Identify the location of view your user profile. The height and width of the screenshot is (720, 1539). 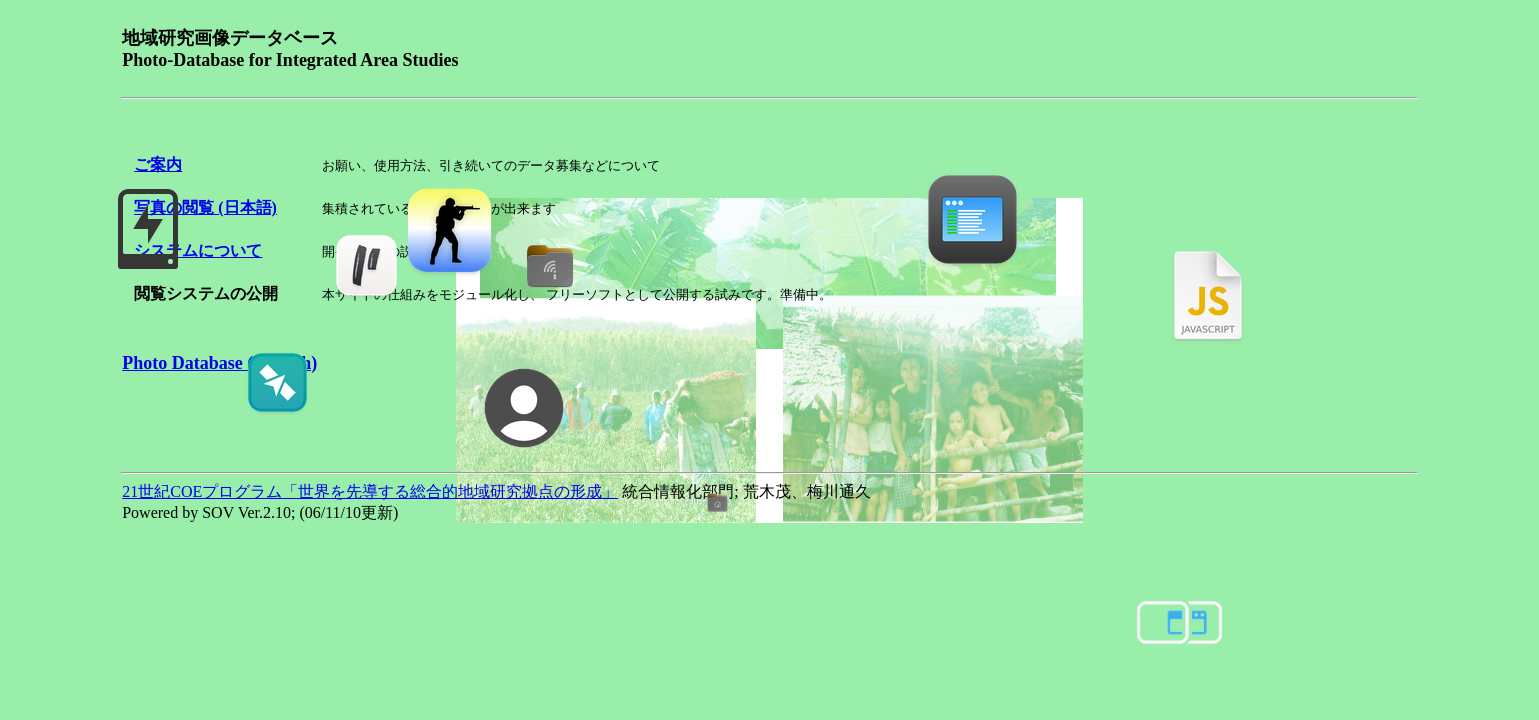
(524, 408).